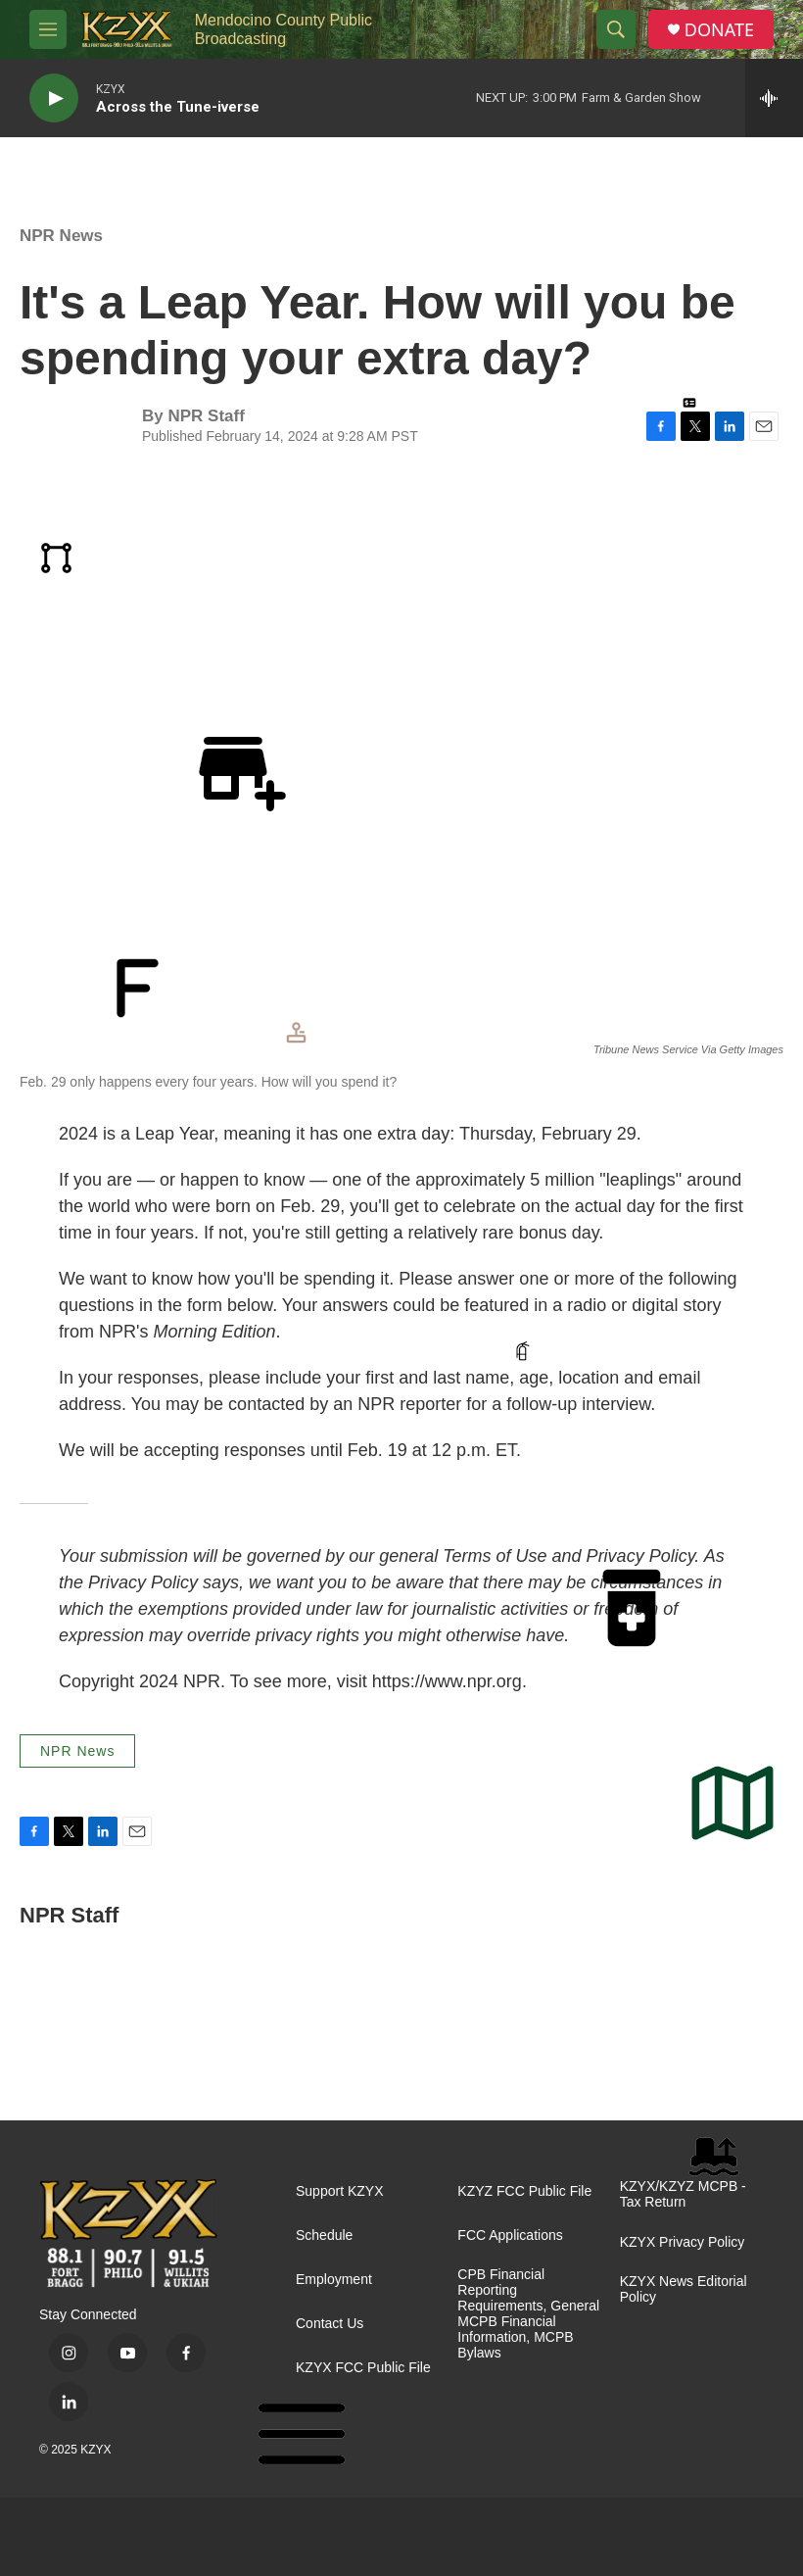  Describe the element at coordinates (243, 768) in the screenshot. I see `add a new business location` at that location.